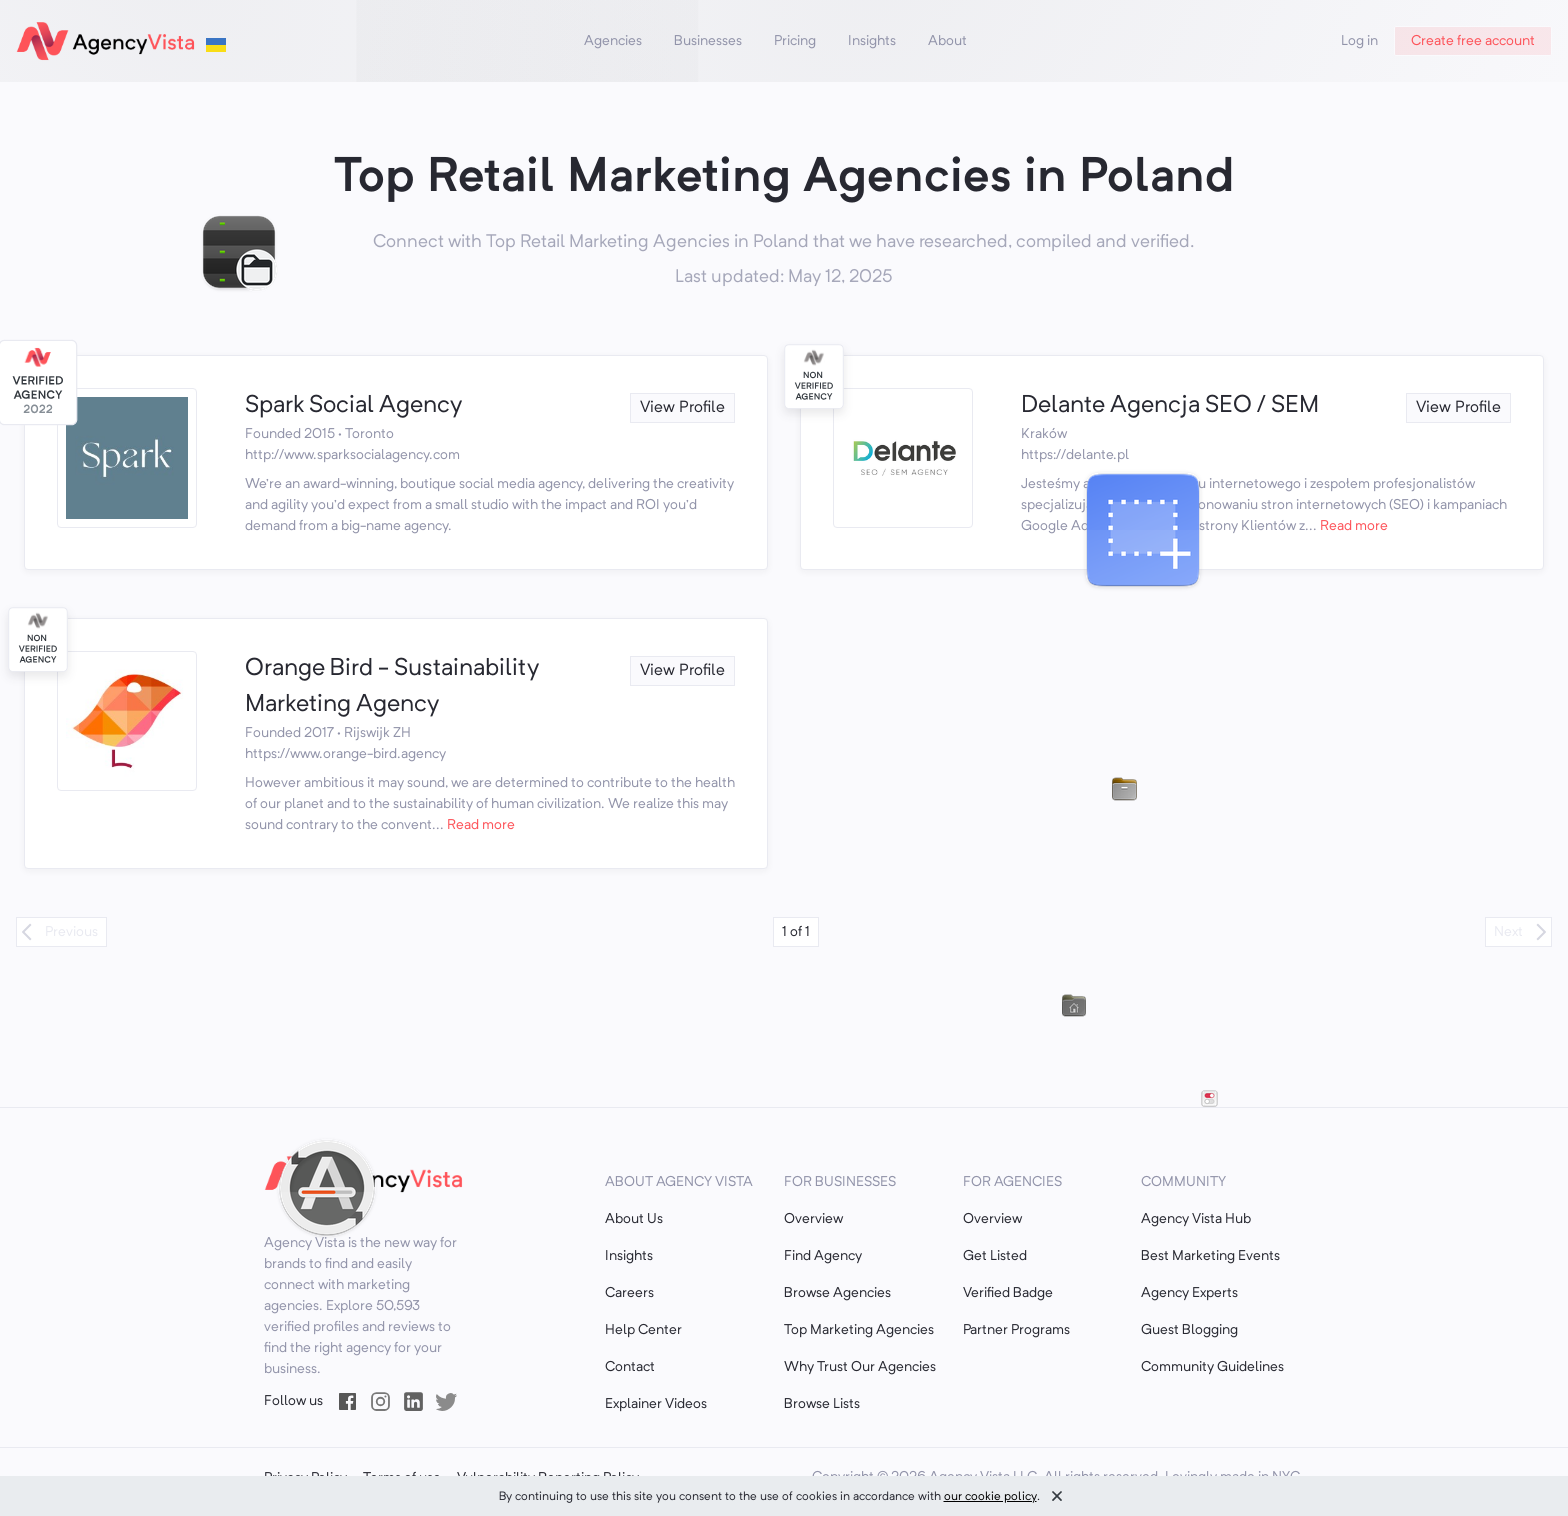 The width and height of the screenshot is (1568, 1516). I want to click on open the file manager application, so click(1124, 788).